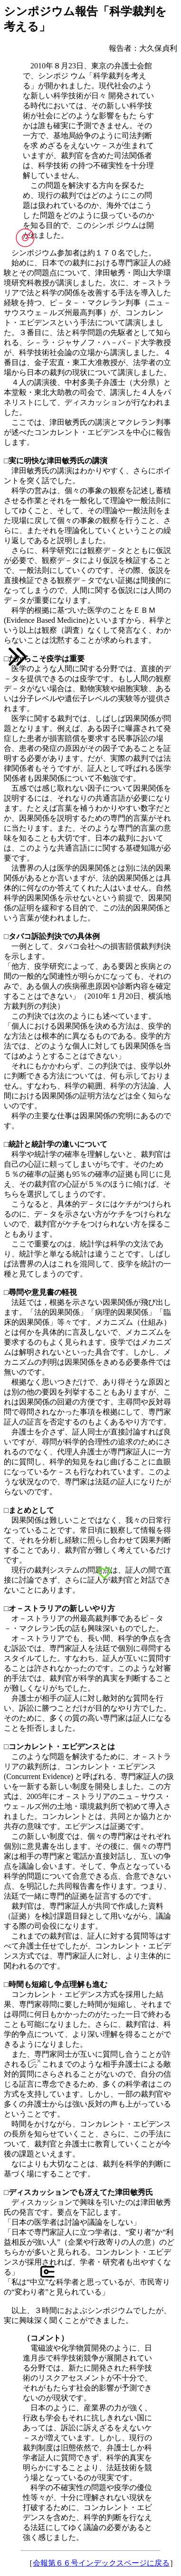  Describe the element at coordinates (104, 1573) in the screenshot. I see `add to favorites` at that location.